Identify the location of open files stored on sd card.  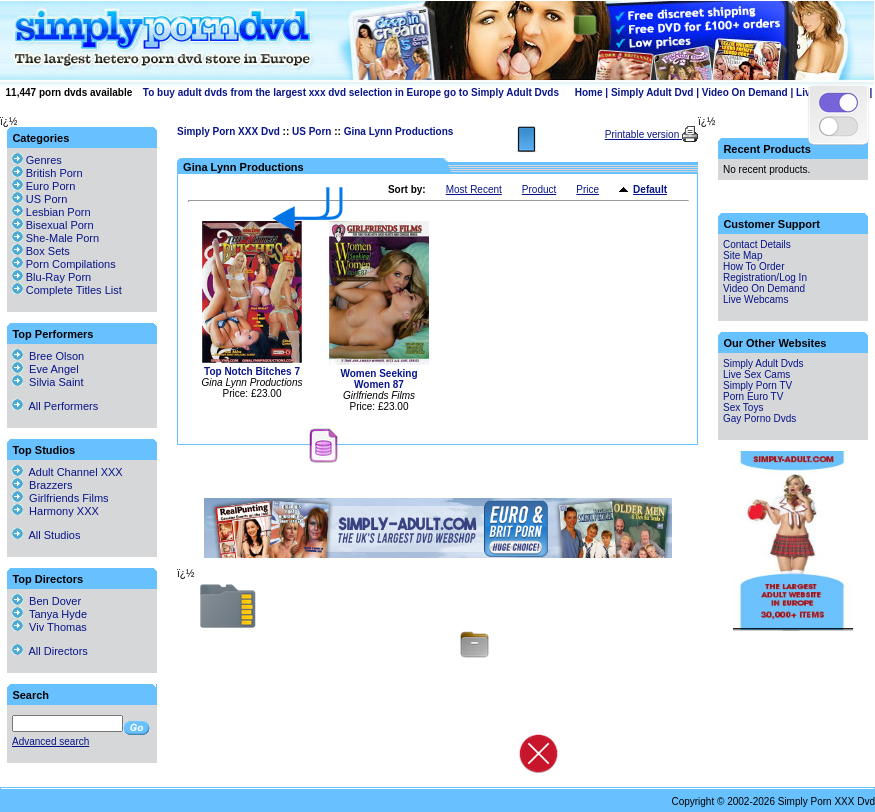
(227, 607).